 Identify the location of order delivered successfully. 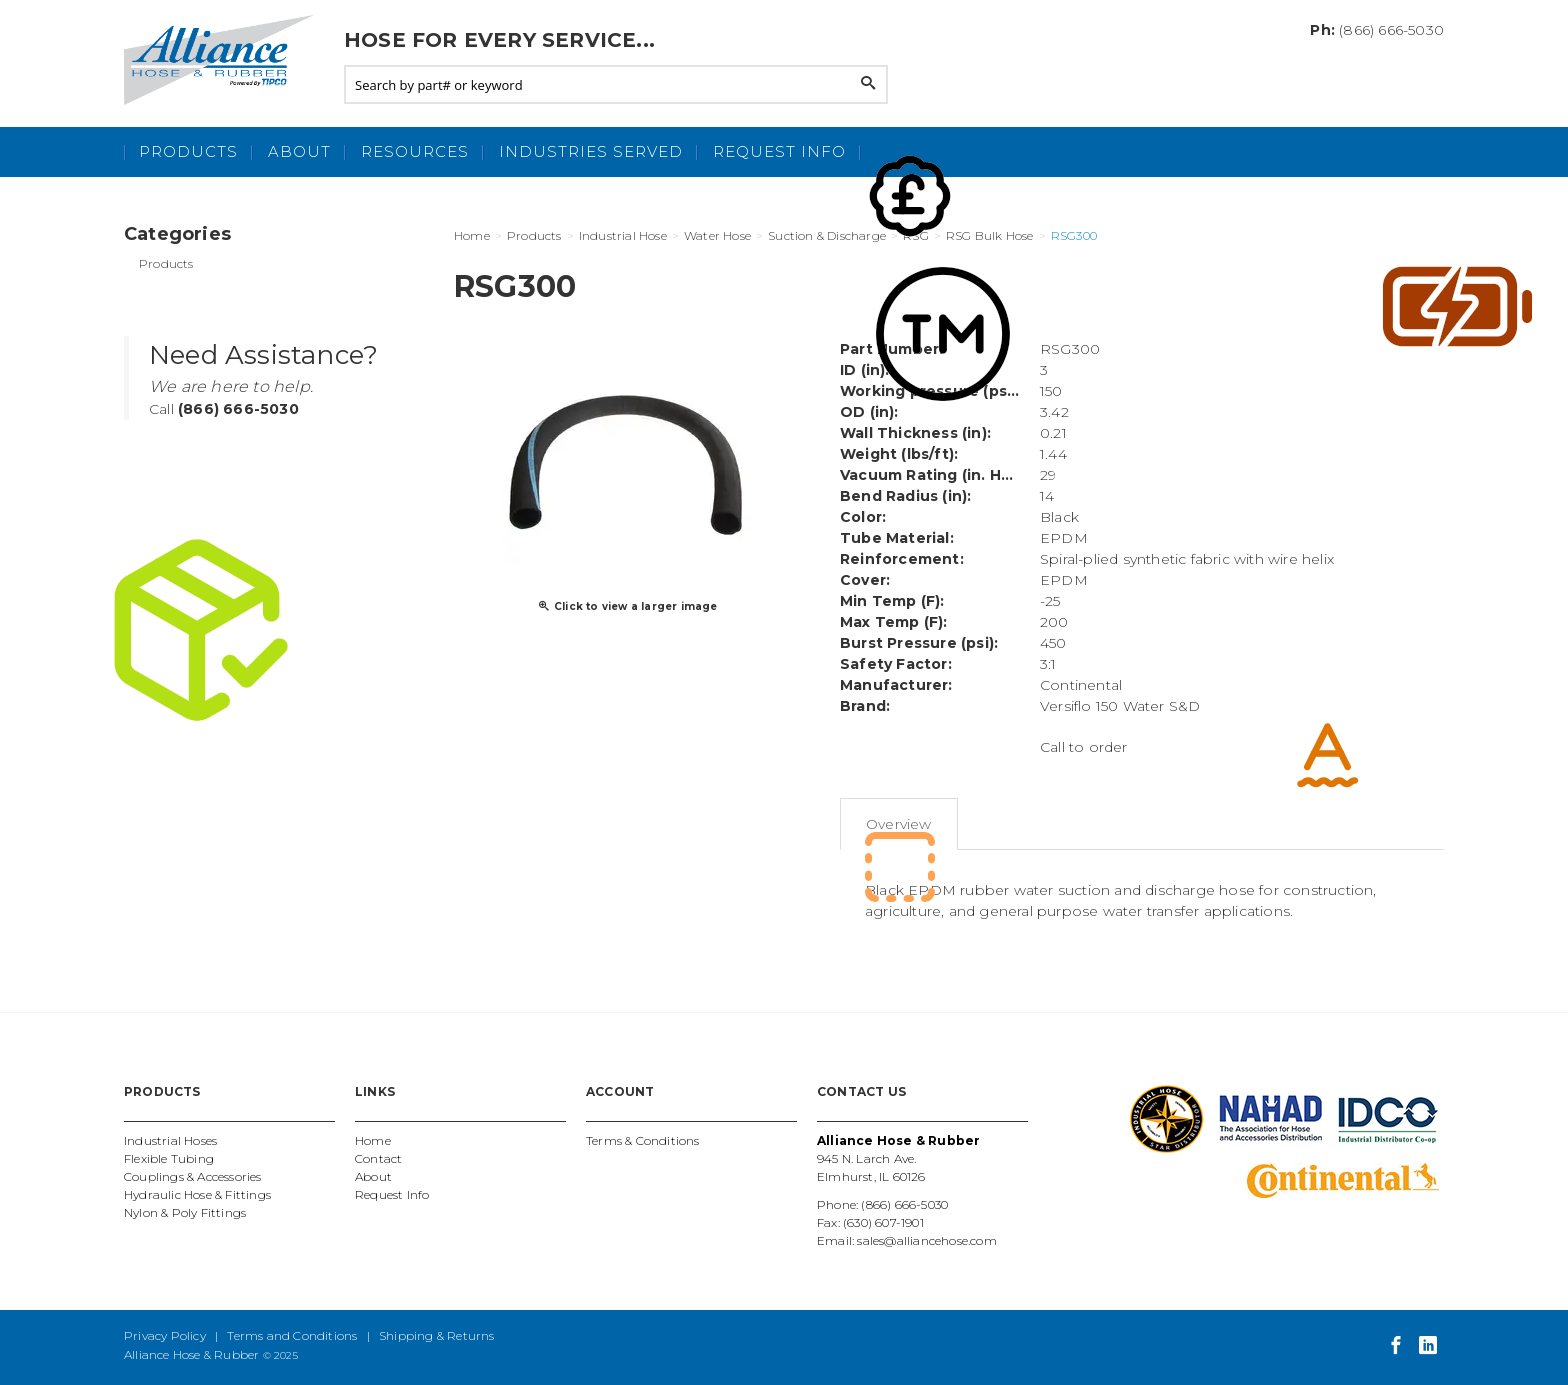
(197, 630).